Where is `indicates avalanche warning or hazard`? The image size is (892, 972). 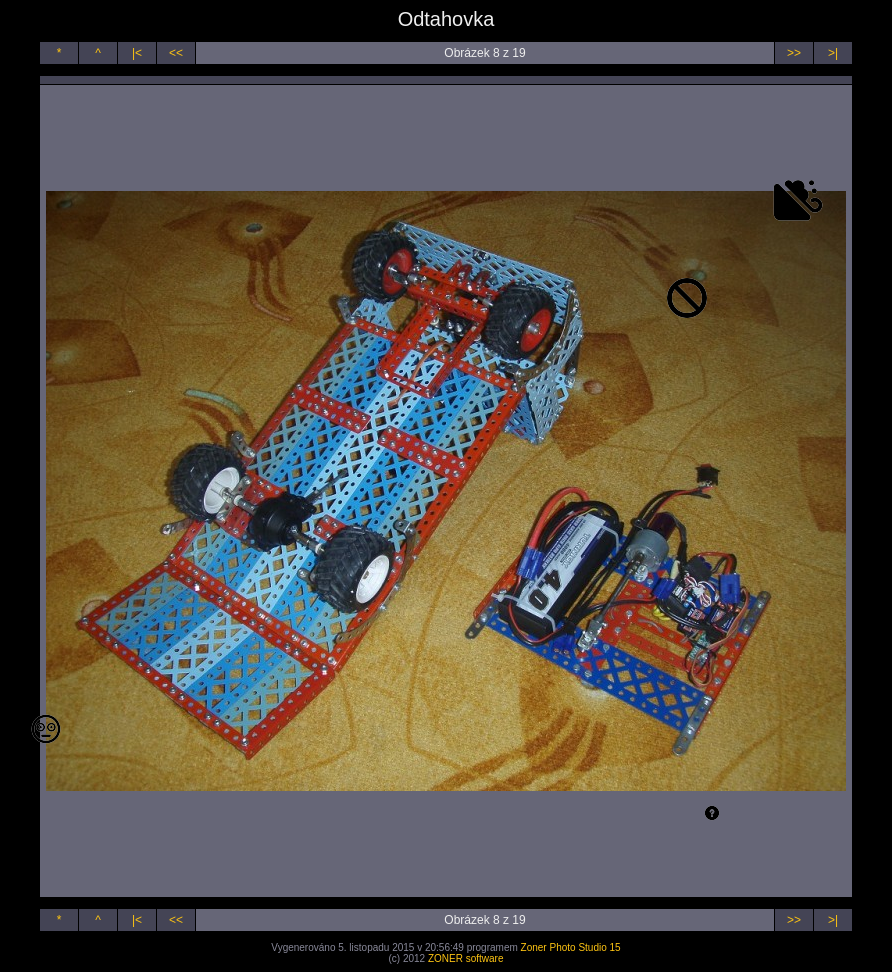
indicates avalanche warning or hazard is located at coordinates (798, 199).